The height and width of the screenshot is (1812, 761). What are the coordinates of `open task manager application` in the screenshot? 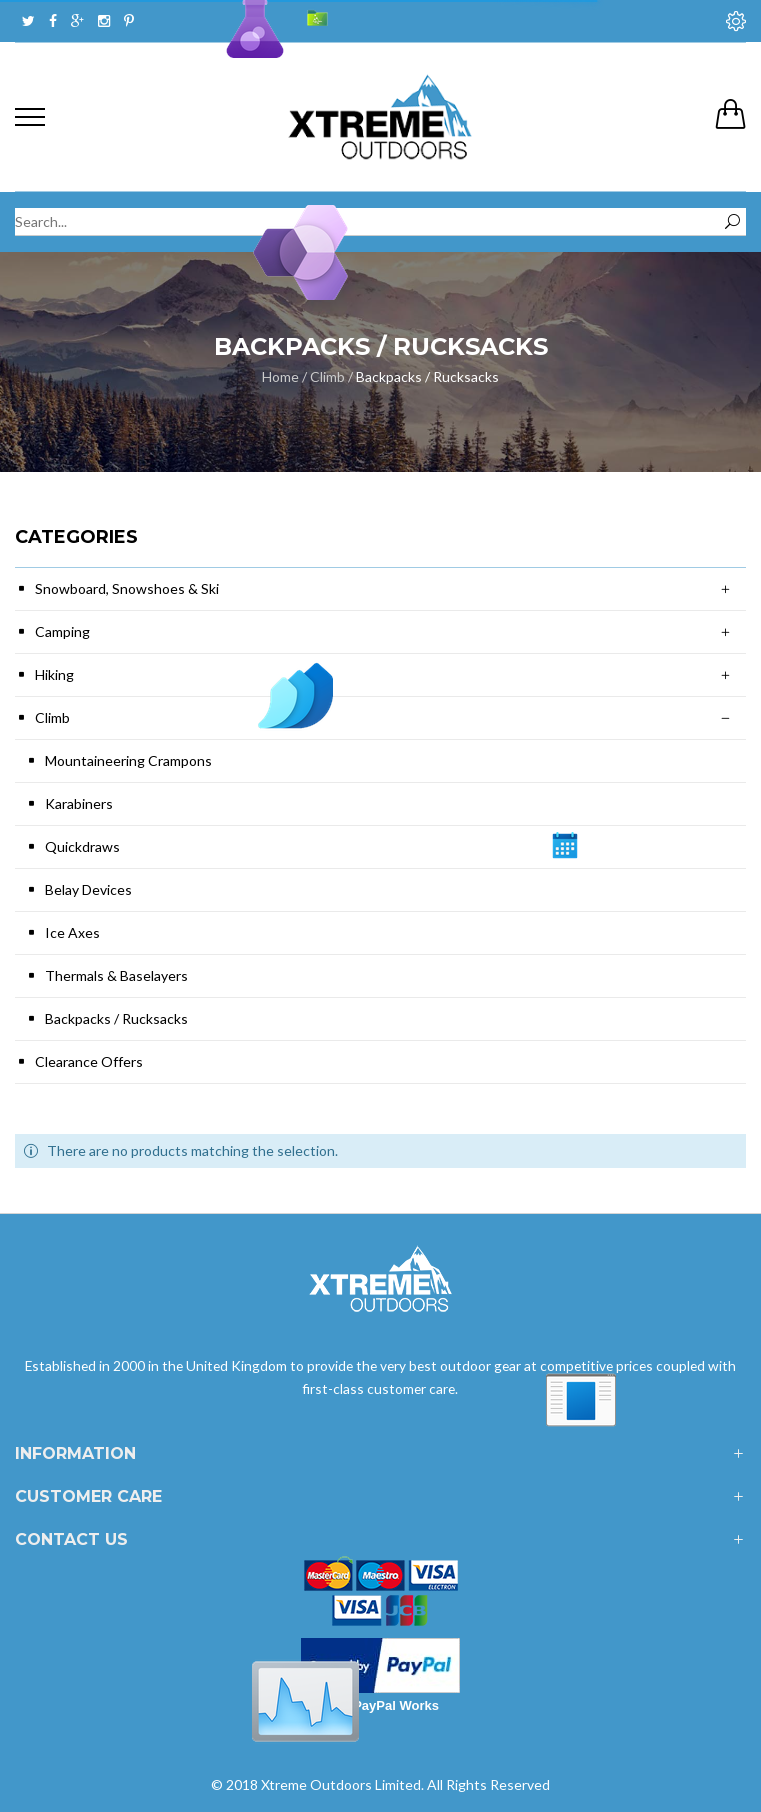 It's located at (305, 1701).